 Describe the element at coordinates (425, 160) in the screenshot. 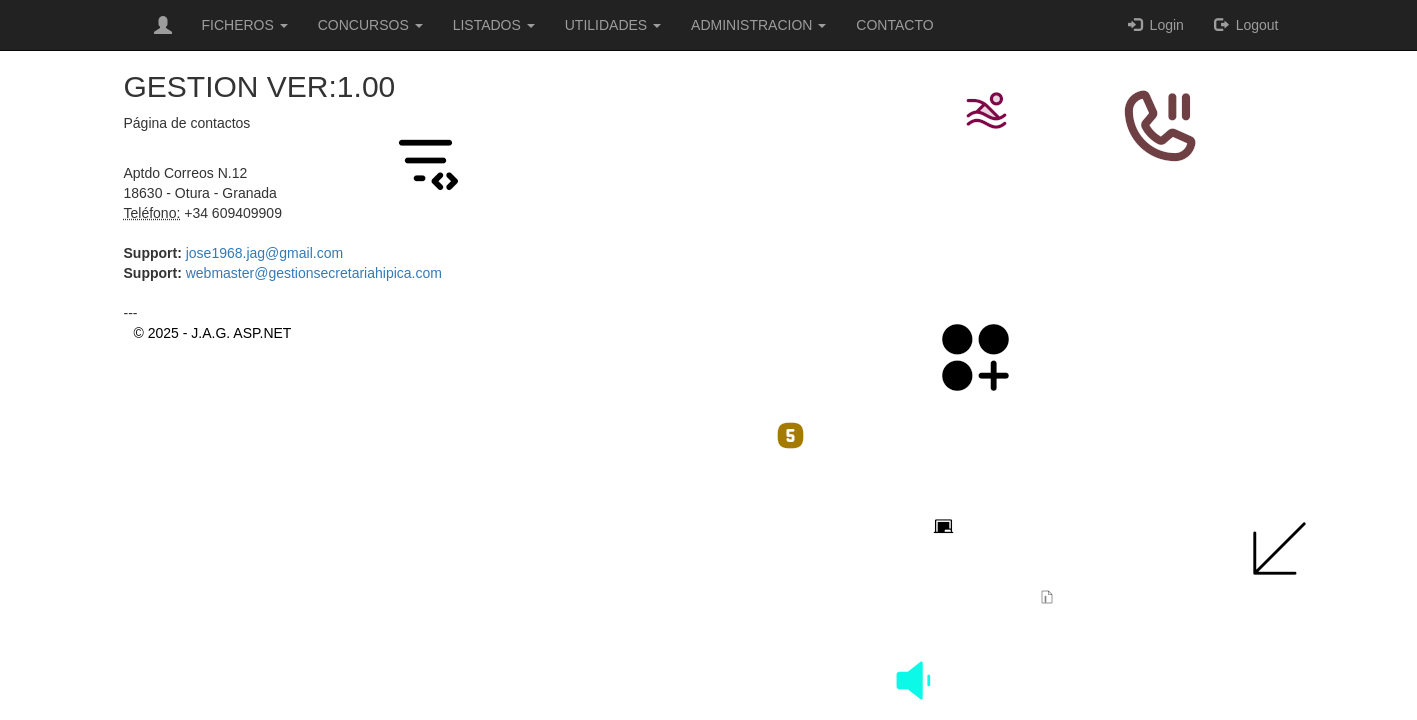

I see `filter results by code or script` at that location.